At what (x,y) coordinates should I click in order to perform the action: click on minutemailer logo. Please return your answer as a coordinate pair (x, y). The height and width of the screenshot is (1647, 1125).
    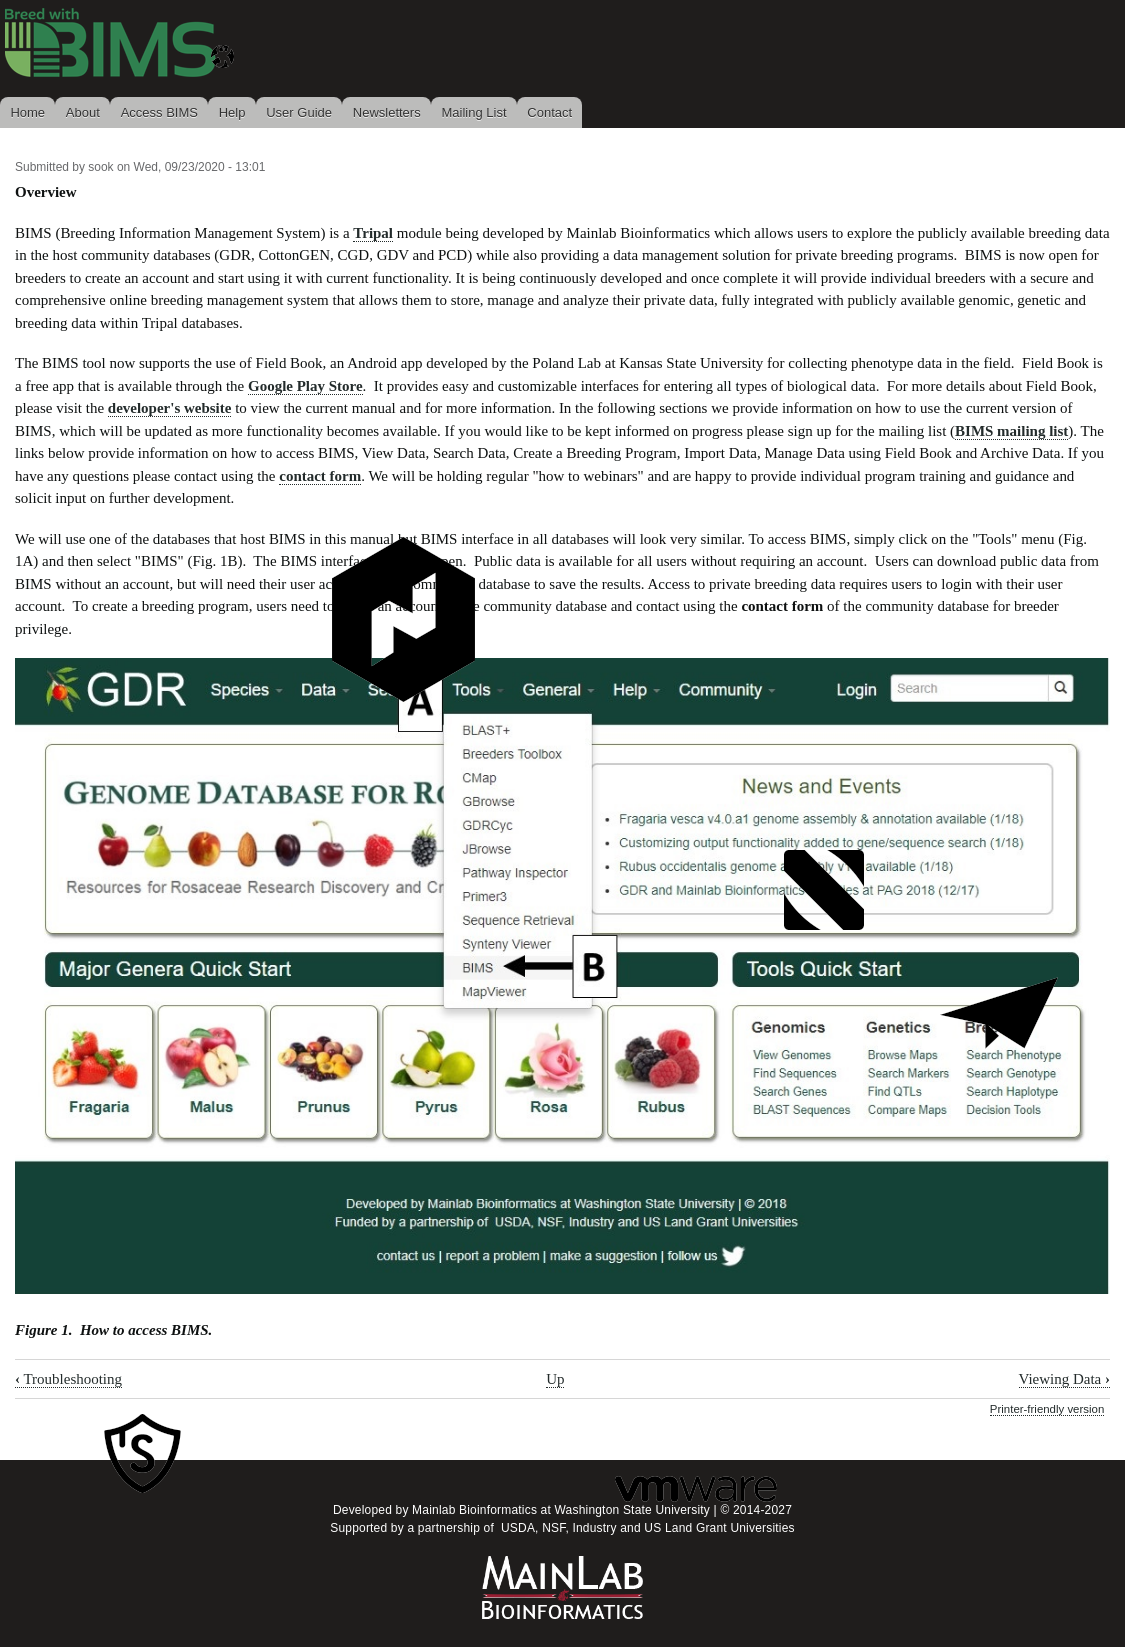
    Looking at the image, I should click on (999, 1013).